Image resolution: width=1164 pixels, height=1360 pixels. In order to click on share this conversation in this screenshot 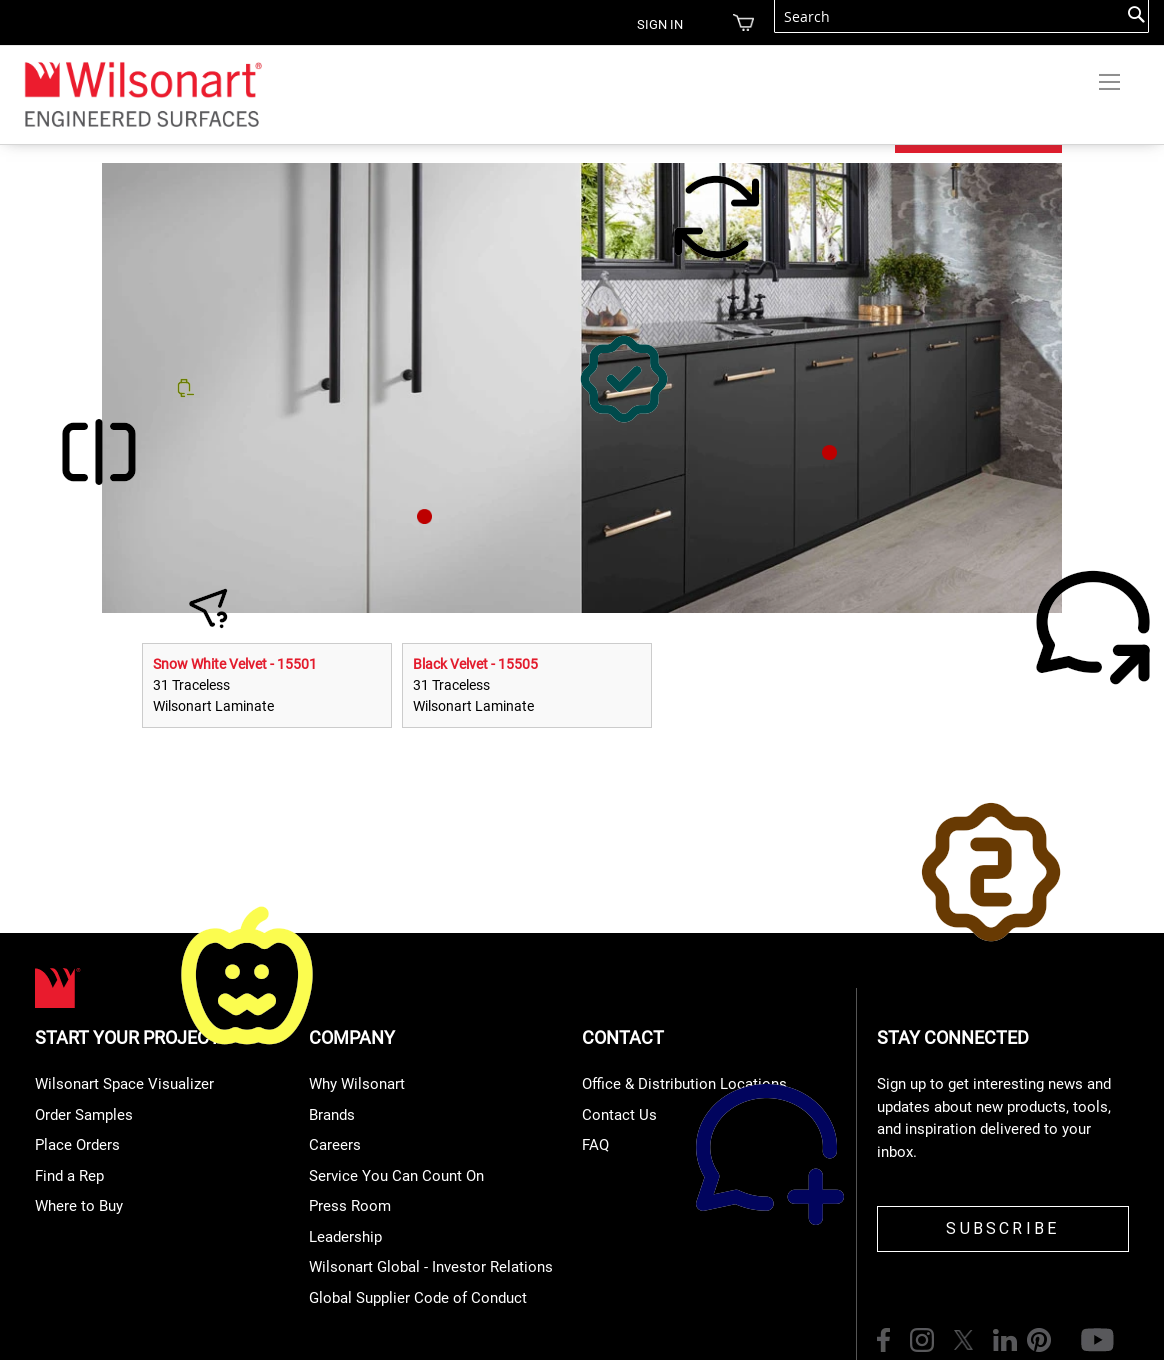, I will do `click(1093, 622)`.